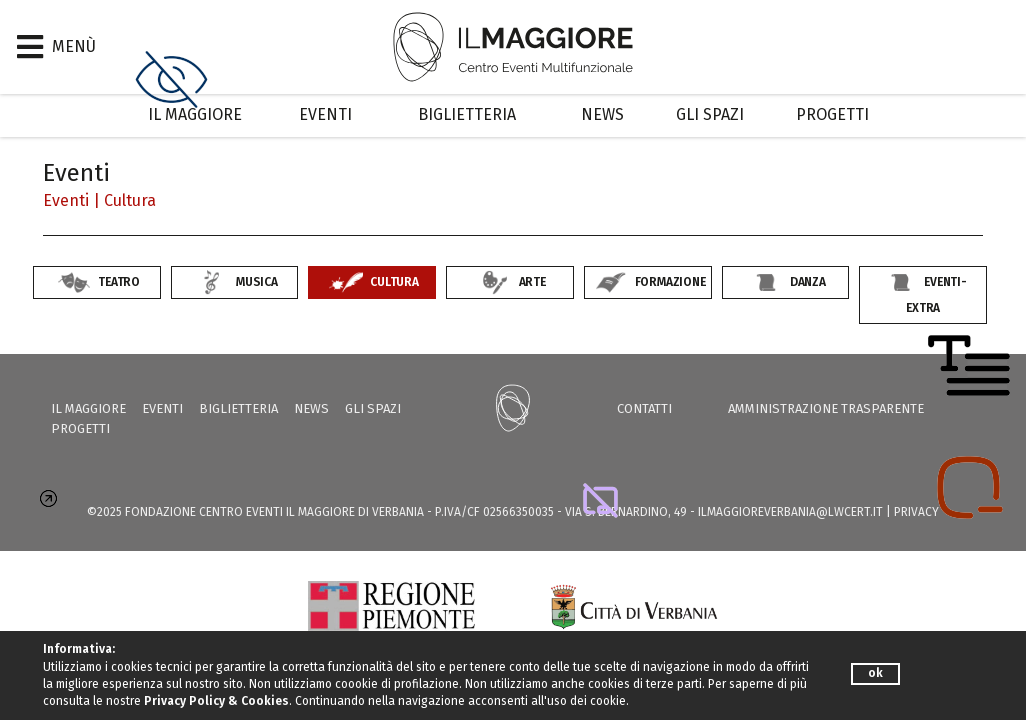 The image size is (1026, 720). I want to click on presentation mode disabled, so click(600, 500).